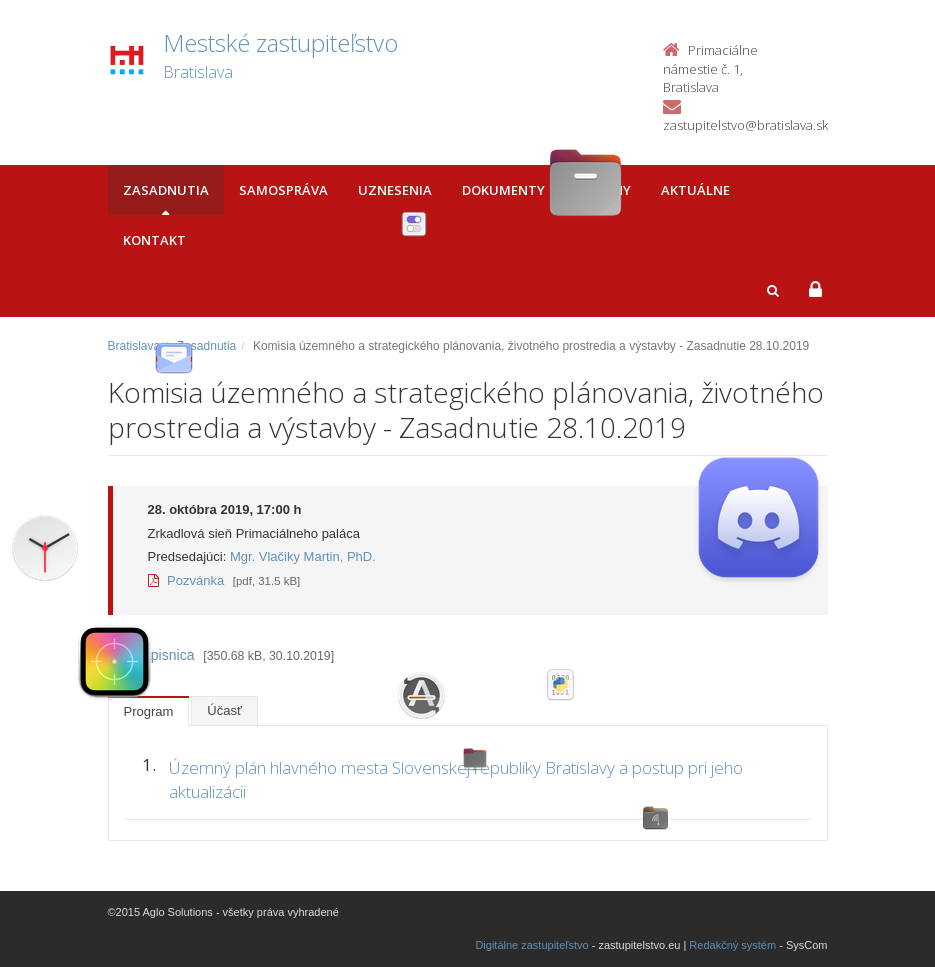 This screenshot has width=935, height=967. Describe the element at coordinates (421, 695) in the screenshot. I see `check for and install system software updates` at that location.